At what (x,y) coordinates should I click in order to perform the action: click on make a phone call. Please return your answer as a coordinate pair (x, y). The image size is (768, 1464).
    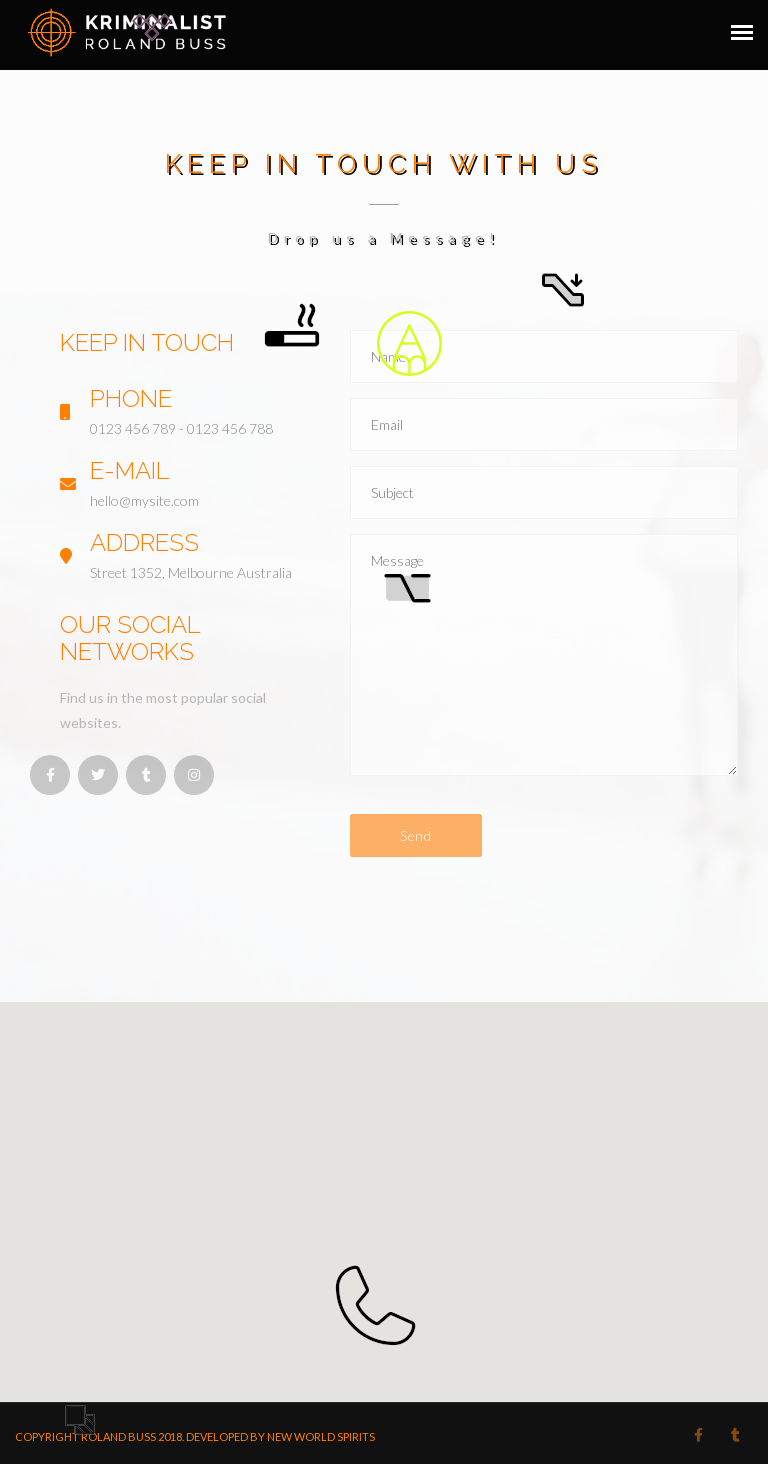
    Looking at the image, I should click on (374, 1307).